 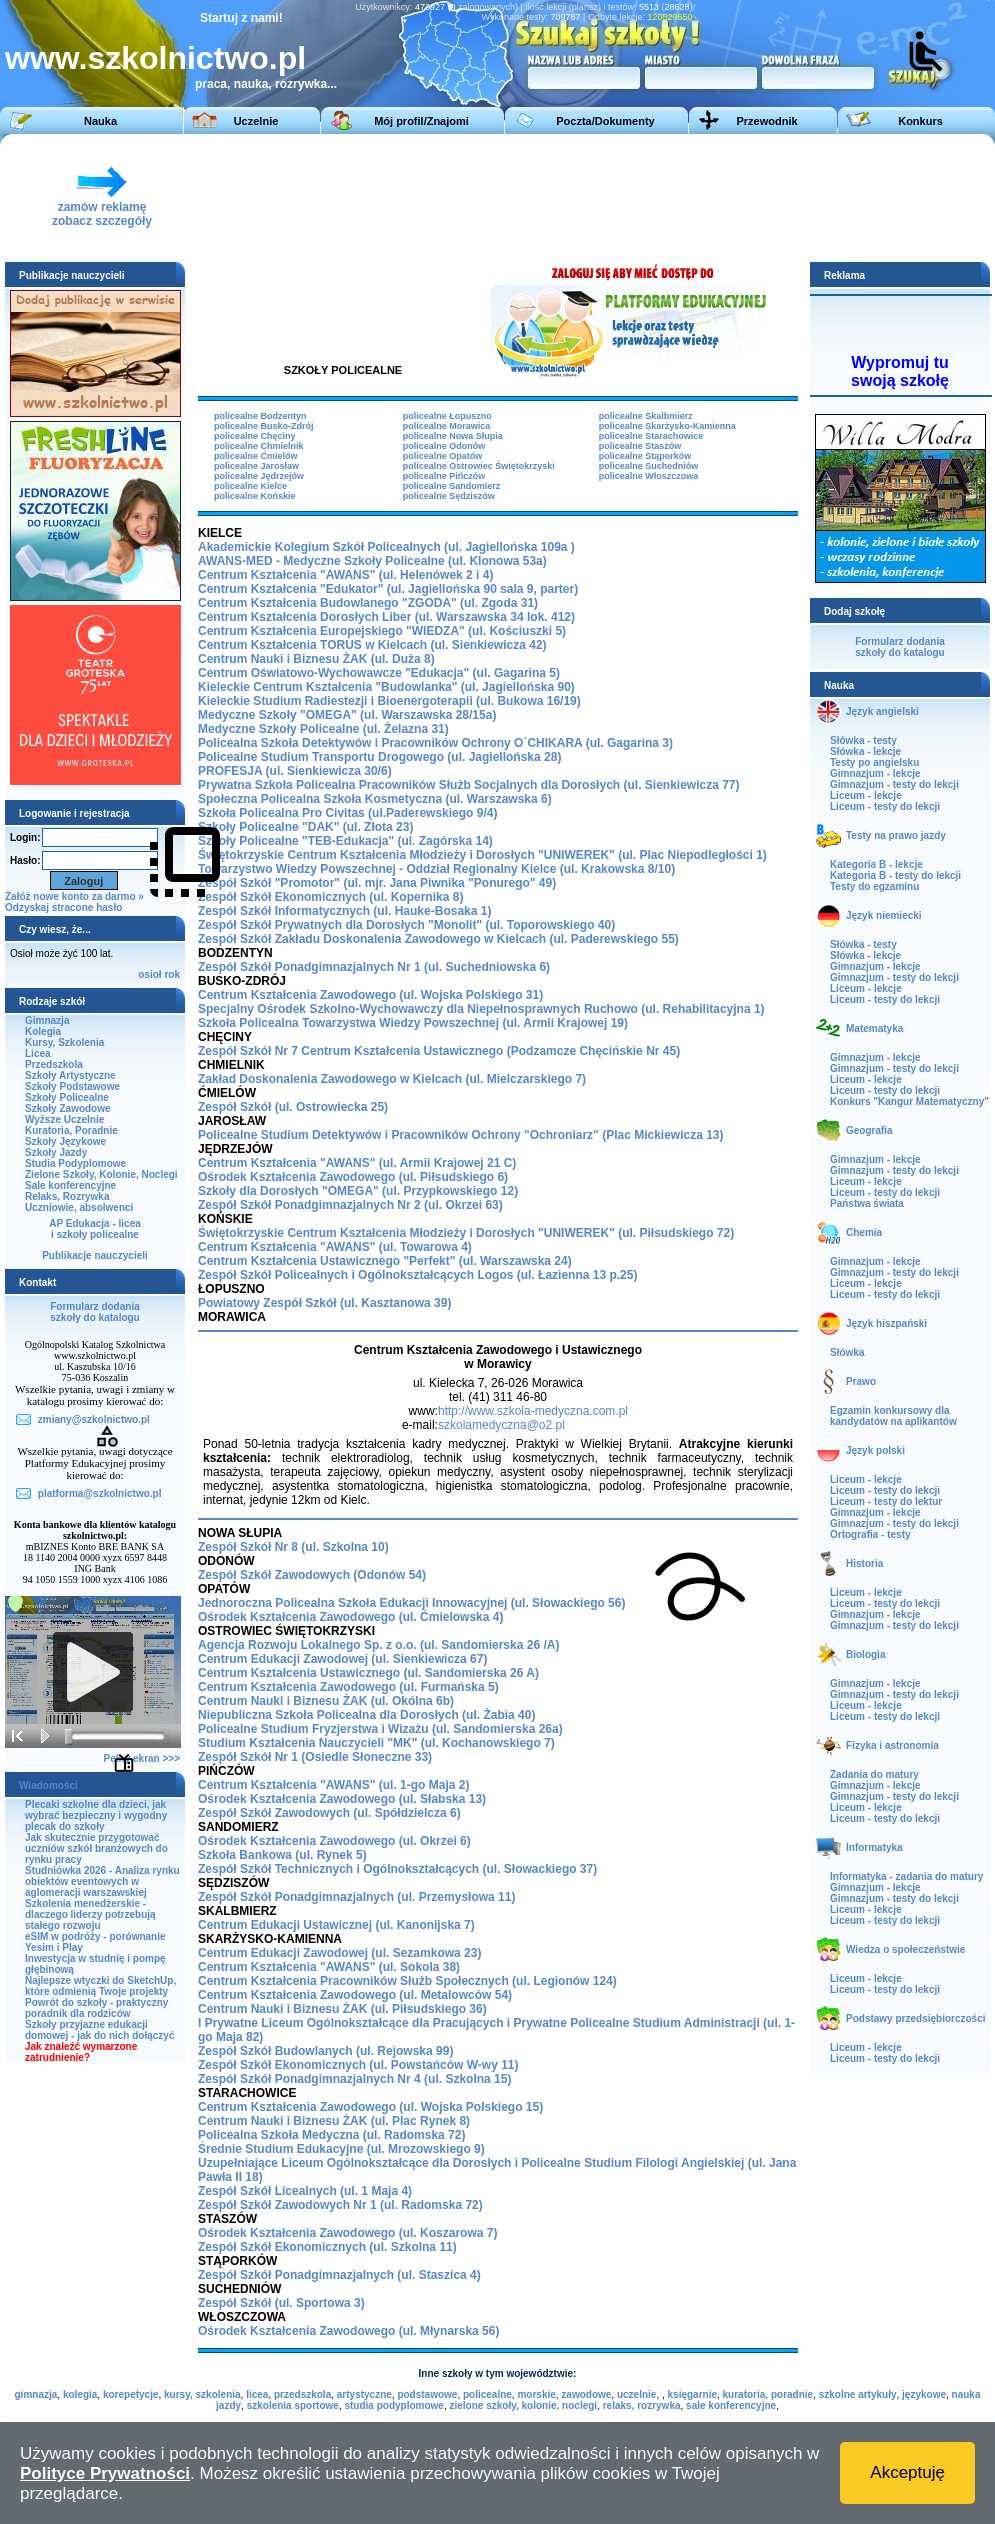 I want to click on toggle freehand drawing or scribble mode, so click(x=695, y=1586).